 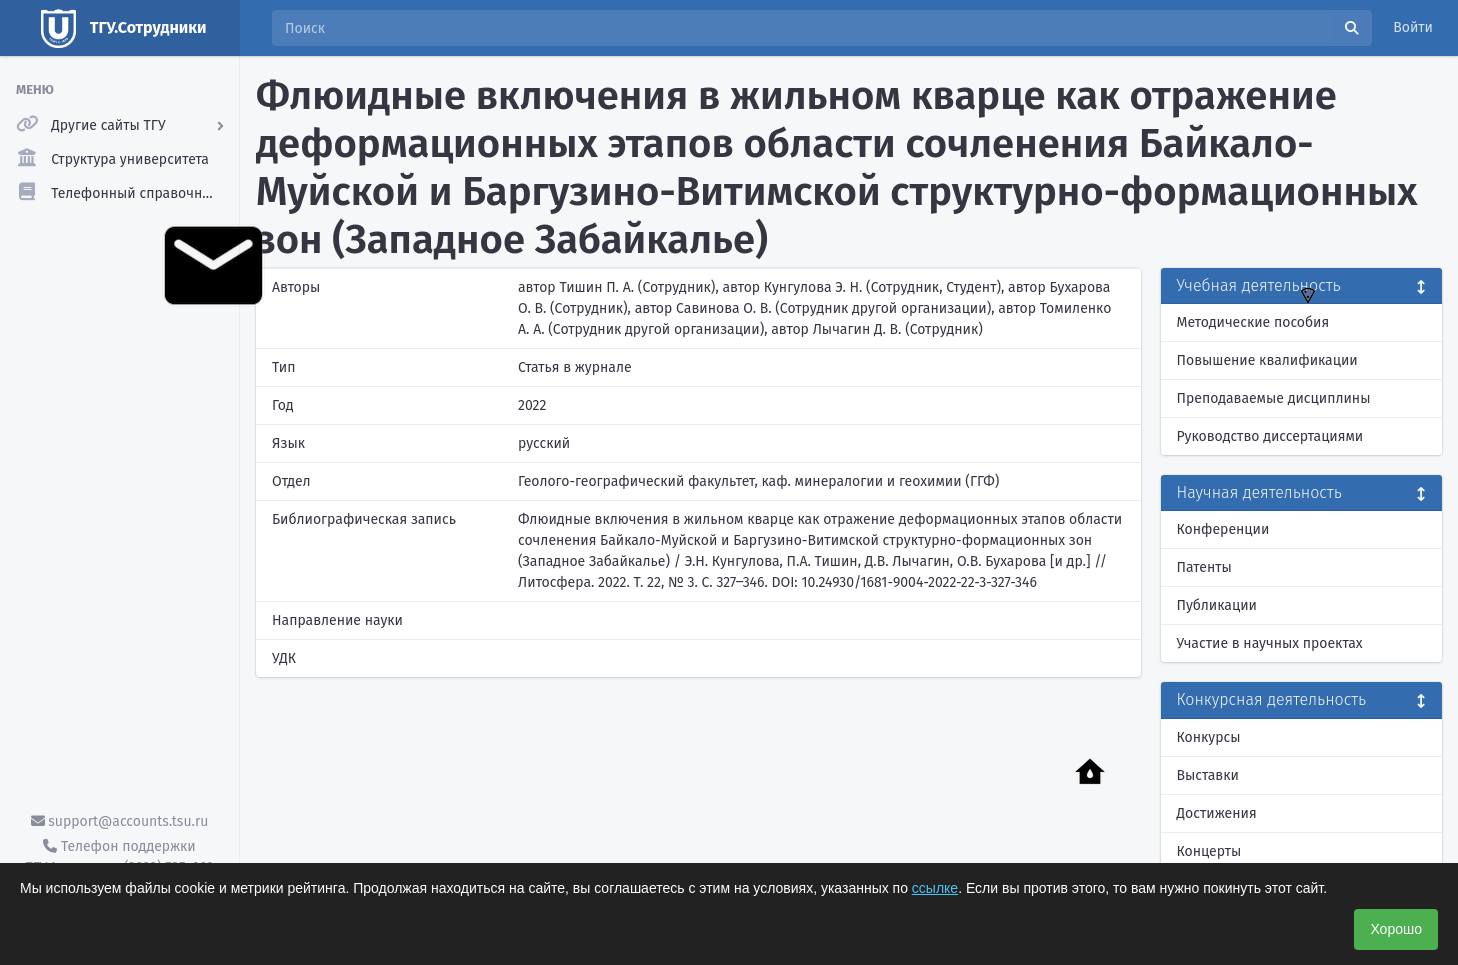 What do you see at coordinates (213, 265) in the screenshot?
I see `open your email inbox` at bounding box center [213, 265].